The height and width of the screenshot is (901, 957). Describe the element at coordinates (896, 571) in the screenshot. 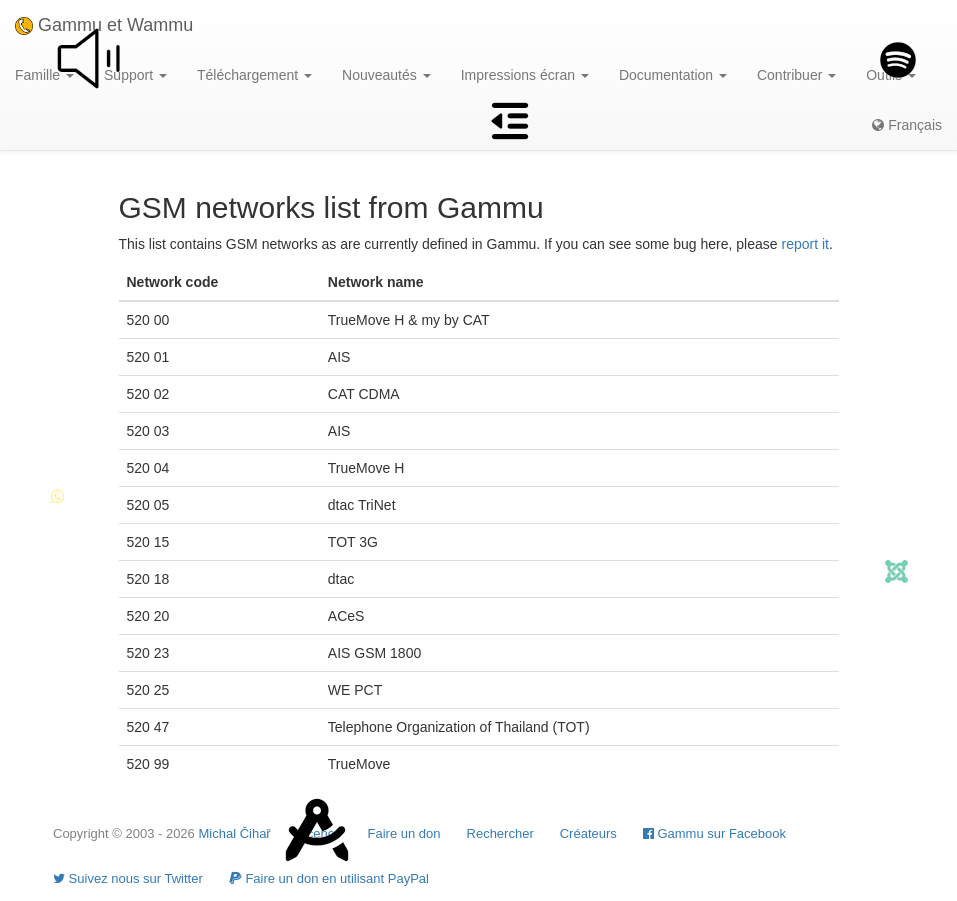

I see `joomla content management system logo` at that location.